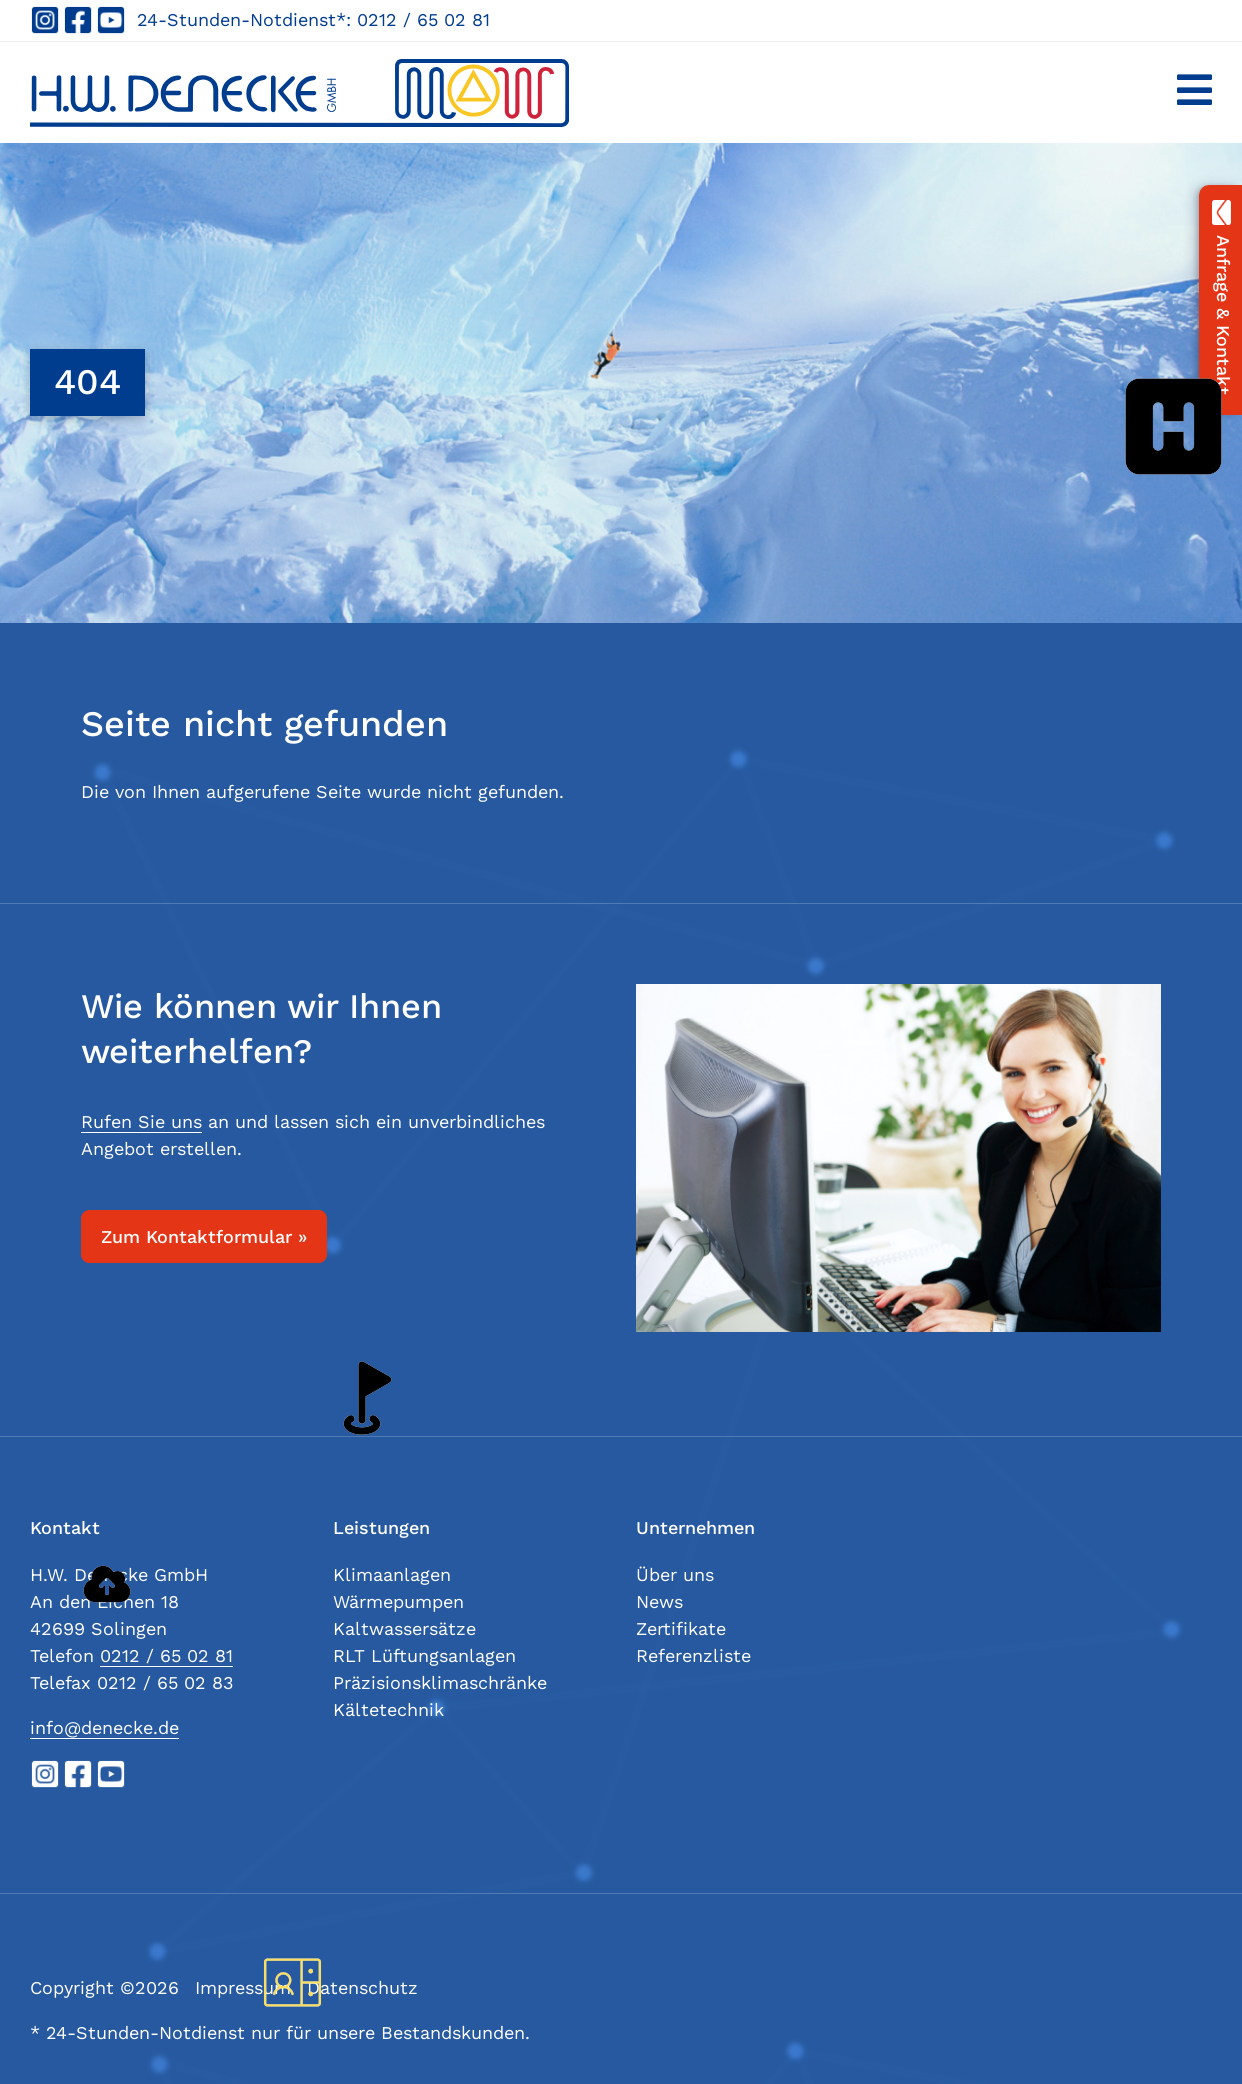 Image resolution: width=1242 pixels, height=2084 pixels. I want to click on access golf course or mini golf features, so click(362, 1398).